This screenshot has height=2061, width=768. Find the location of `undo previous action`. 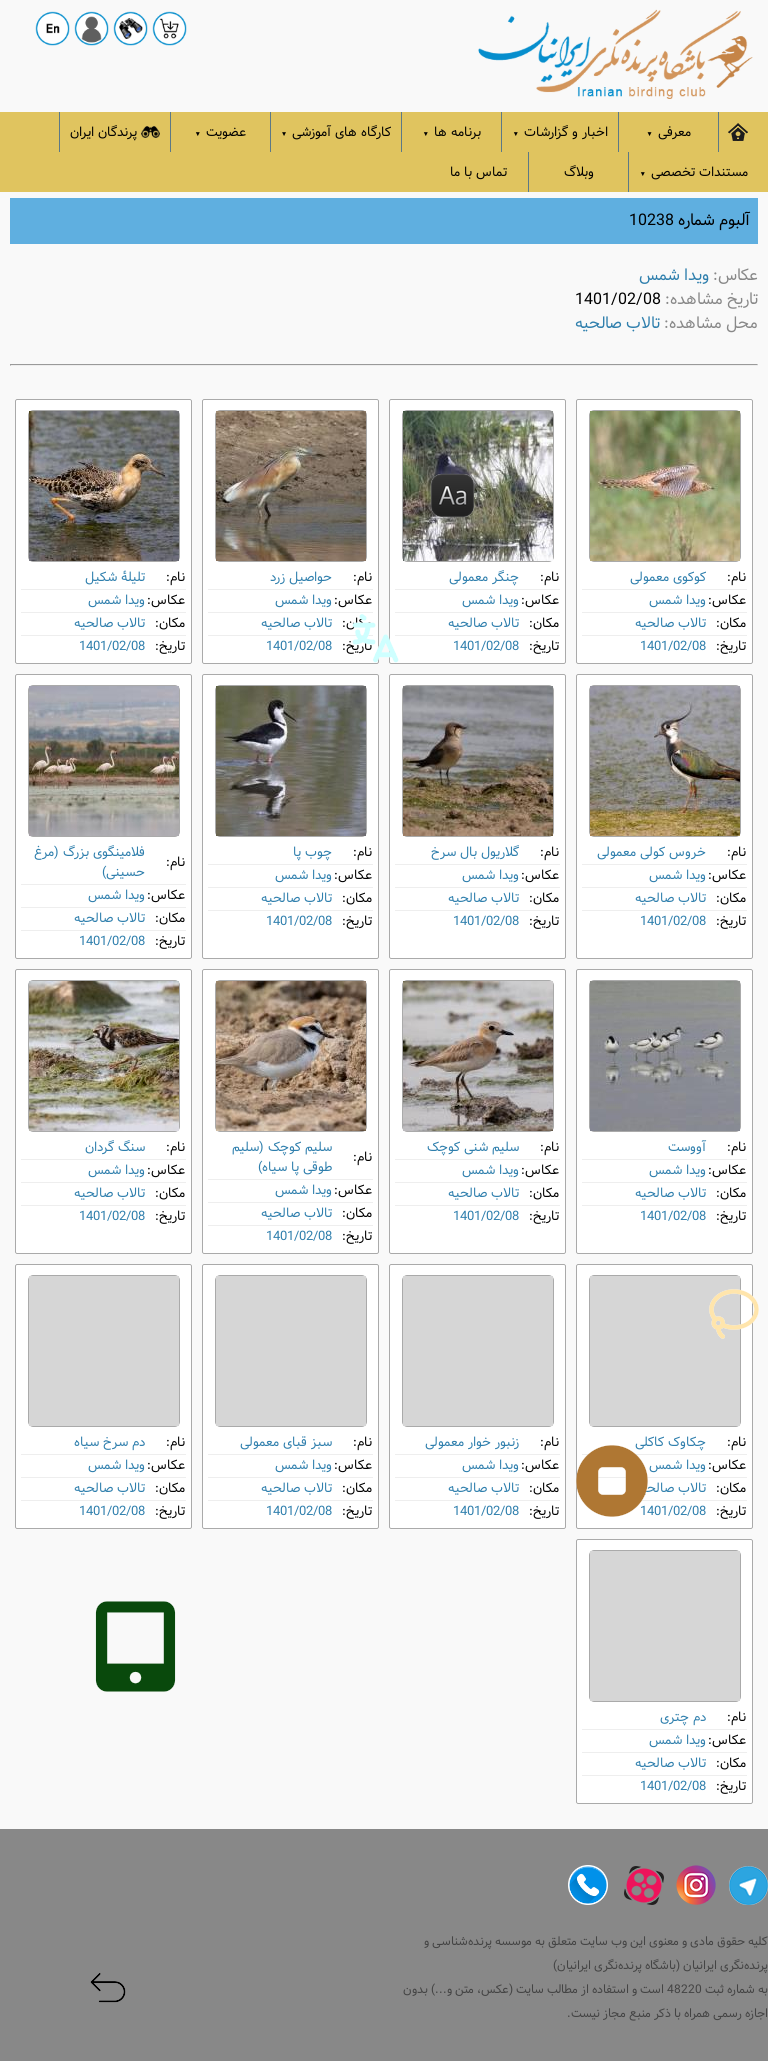

undo previous action is located at coordinates (108, 1989).